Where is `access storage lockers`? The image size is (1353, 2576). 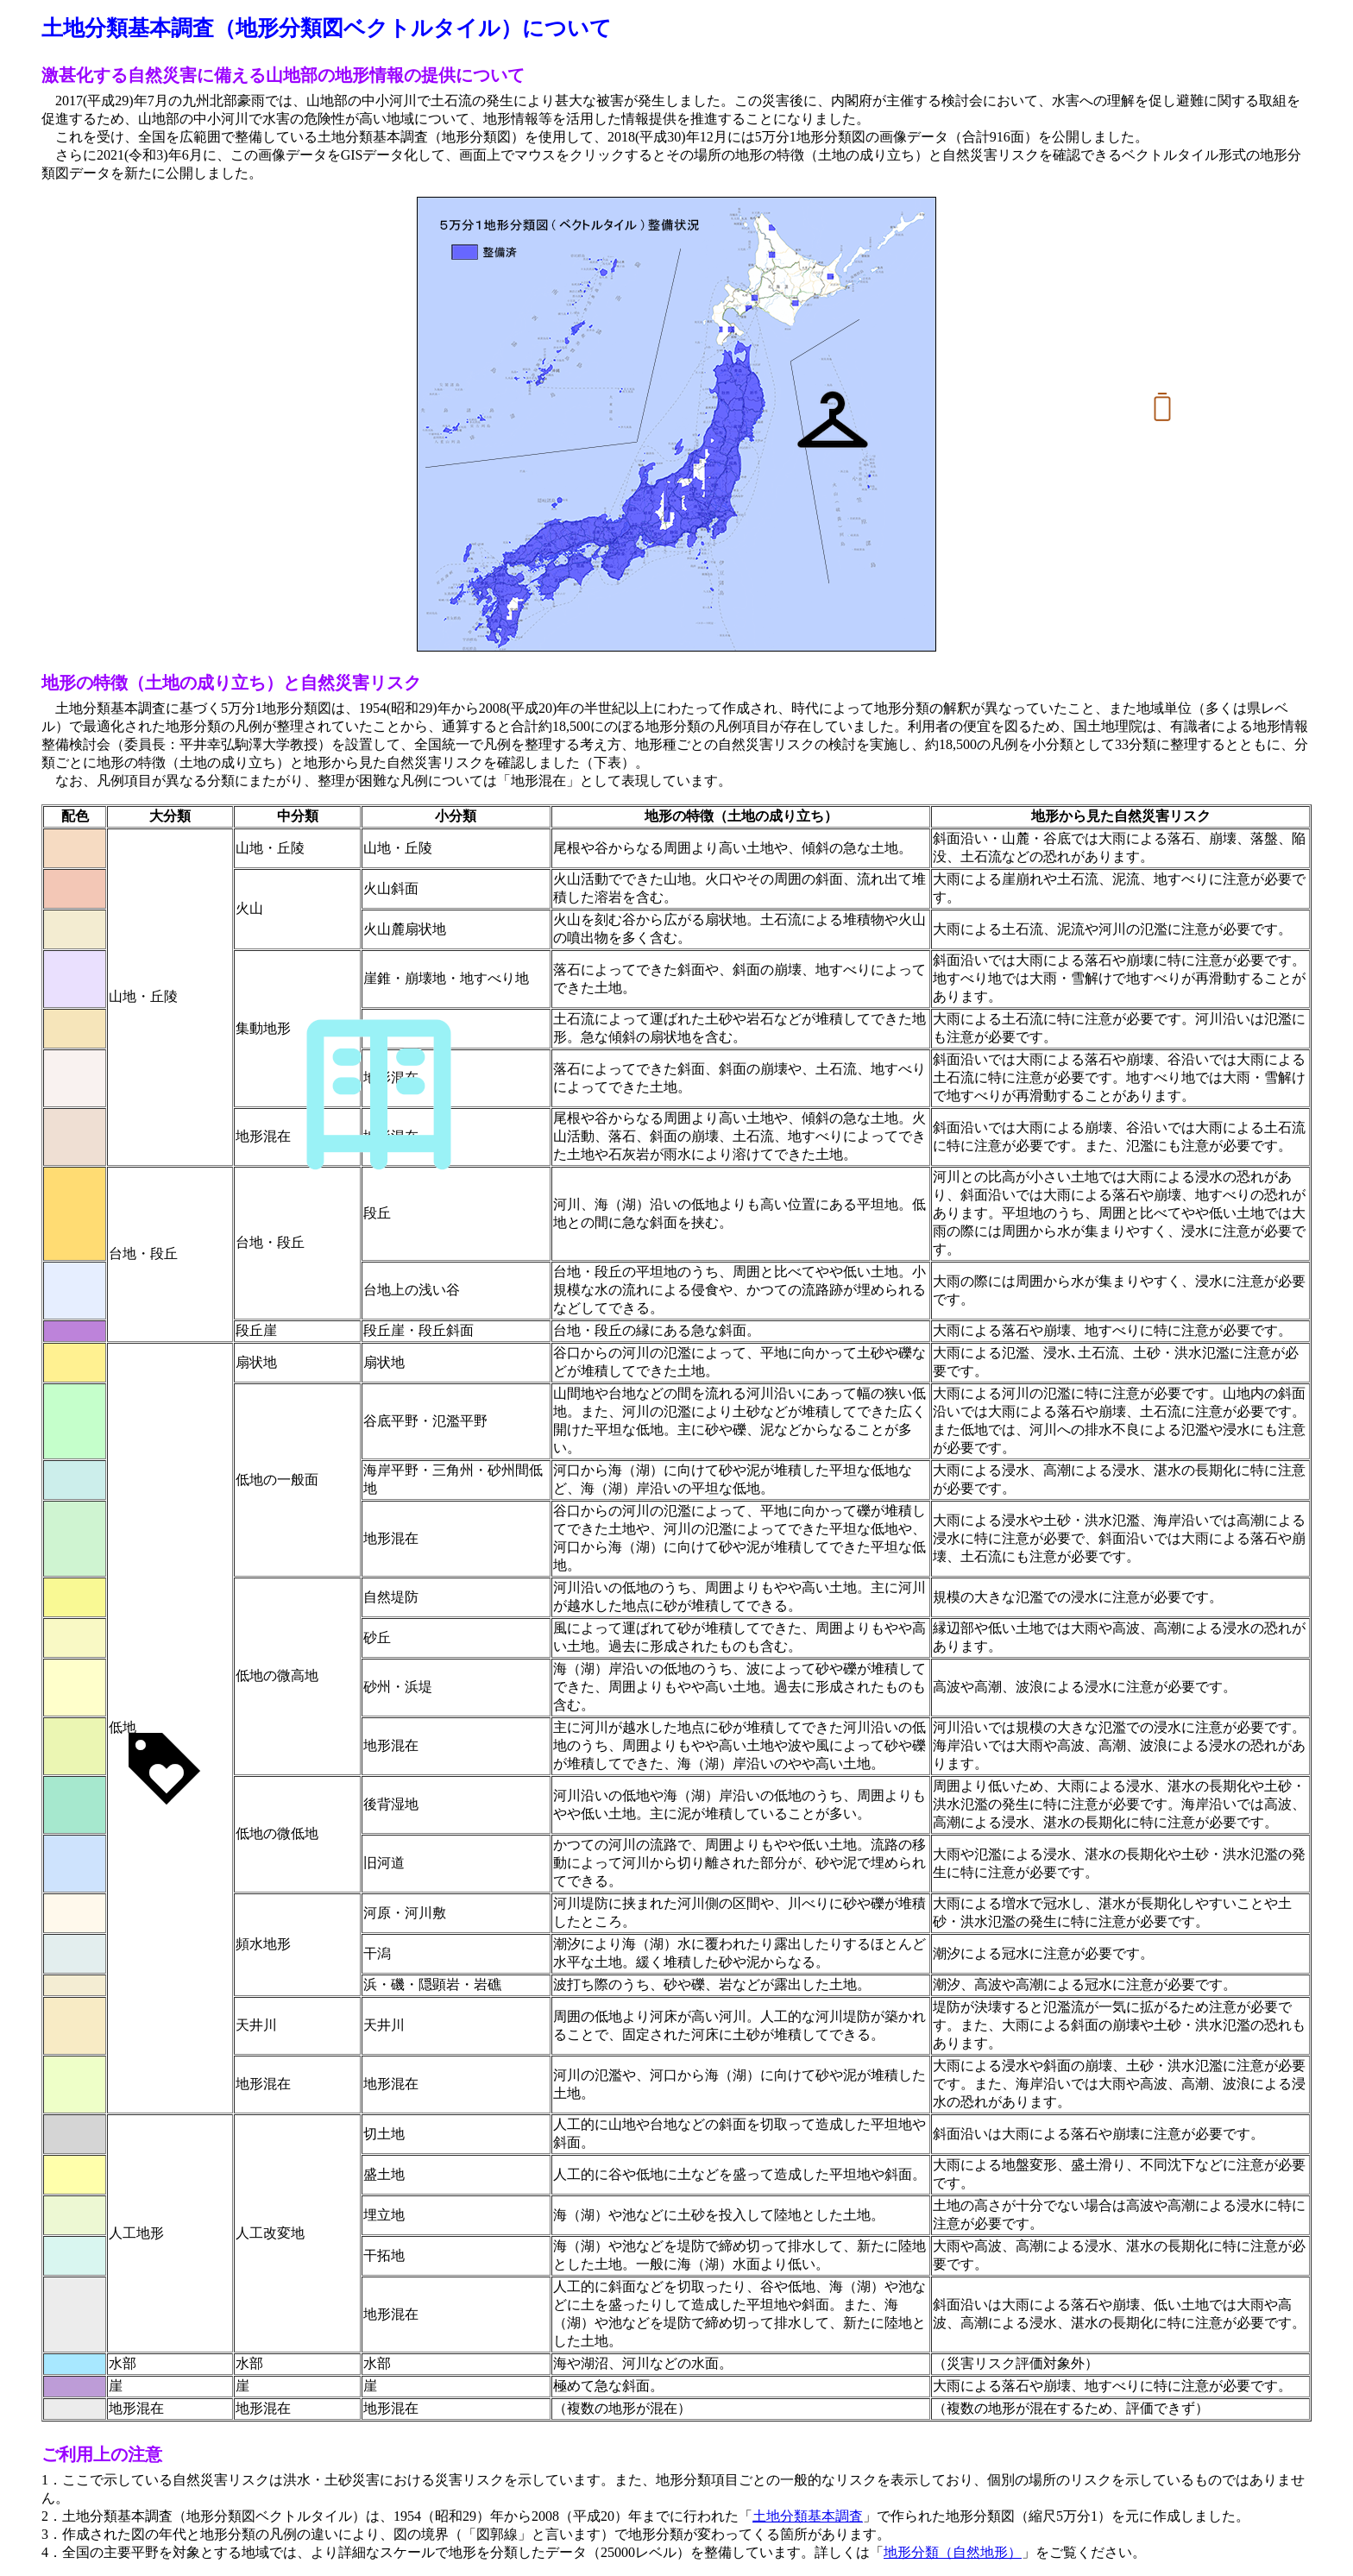
access storage lockers is located at coordinates (379, 1092).